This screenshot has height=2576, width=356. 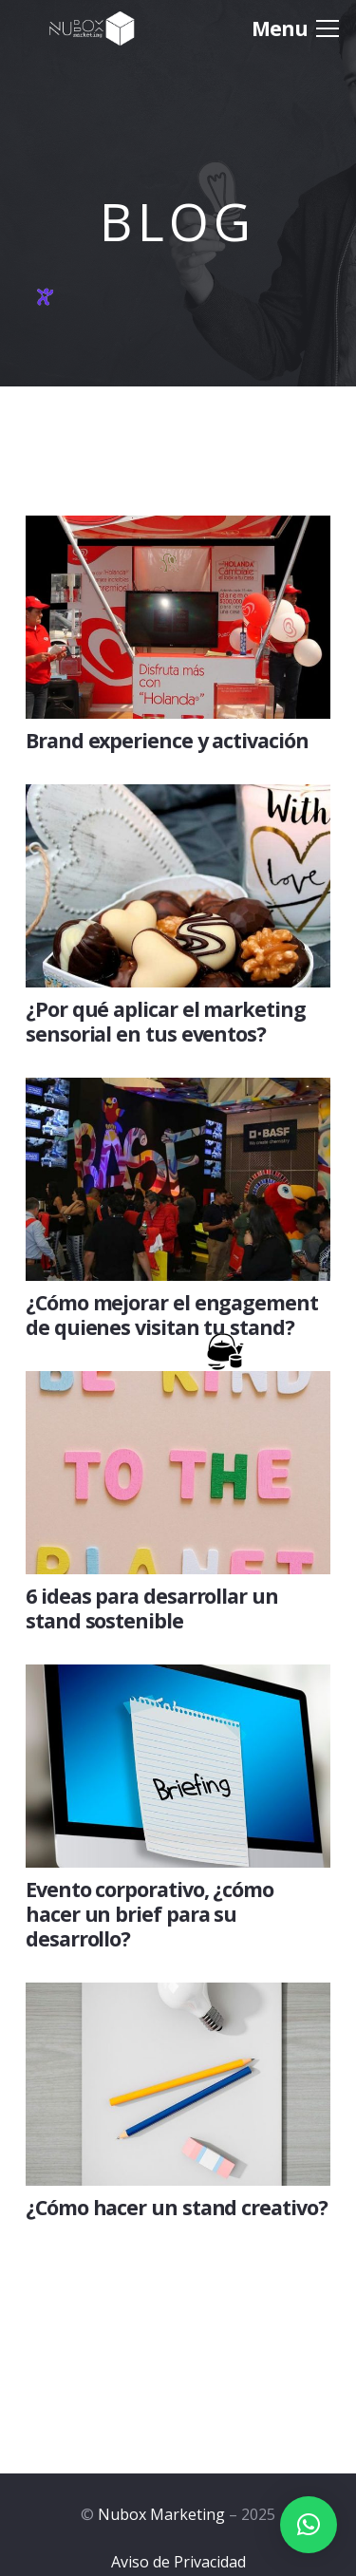 I want to click on indicates pollen or allergen levels in weather app, so click(x=169, y=562).